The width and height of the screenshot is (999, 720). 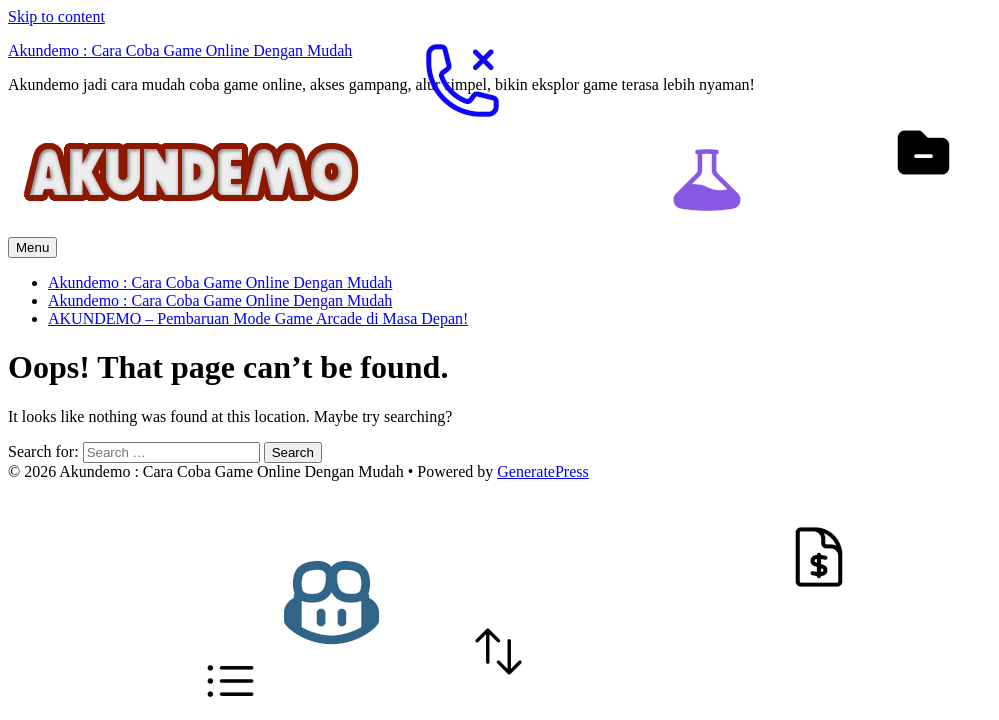 I want to click on end or decline a phone call, so click(x=462, y=80).